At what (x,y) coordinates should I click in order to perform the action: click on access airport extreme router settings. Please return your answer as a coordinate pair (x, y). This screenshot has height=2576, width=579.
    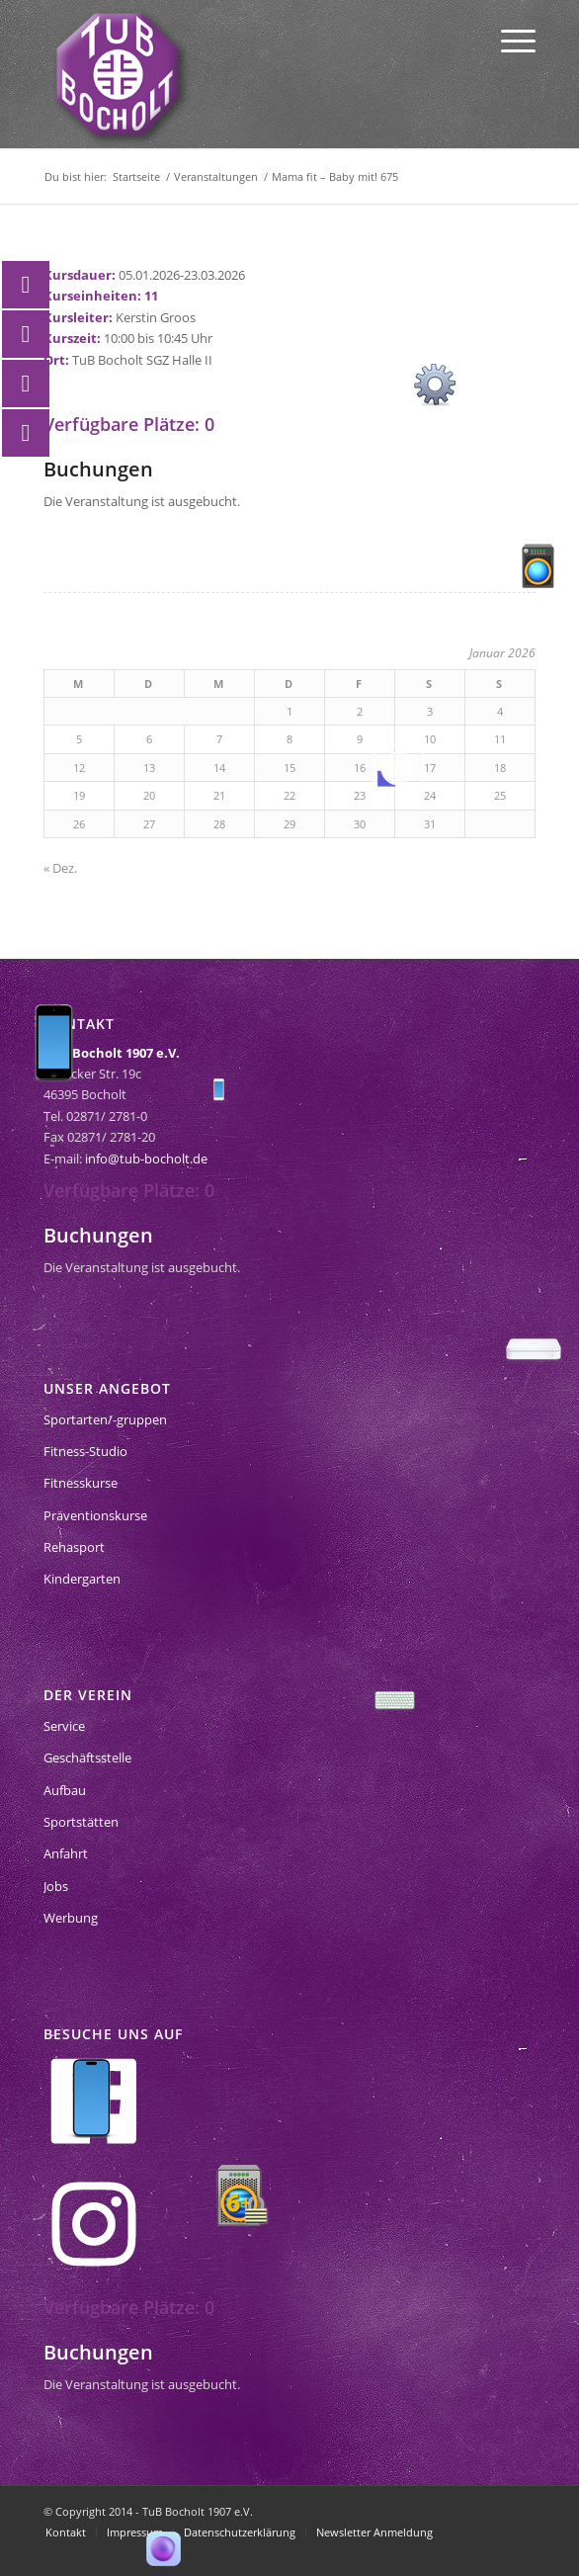
    Looking at the image, I should click on (534, 1344).